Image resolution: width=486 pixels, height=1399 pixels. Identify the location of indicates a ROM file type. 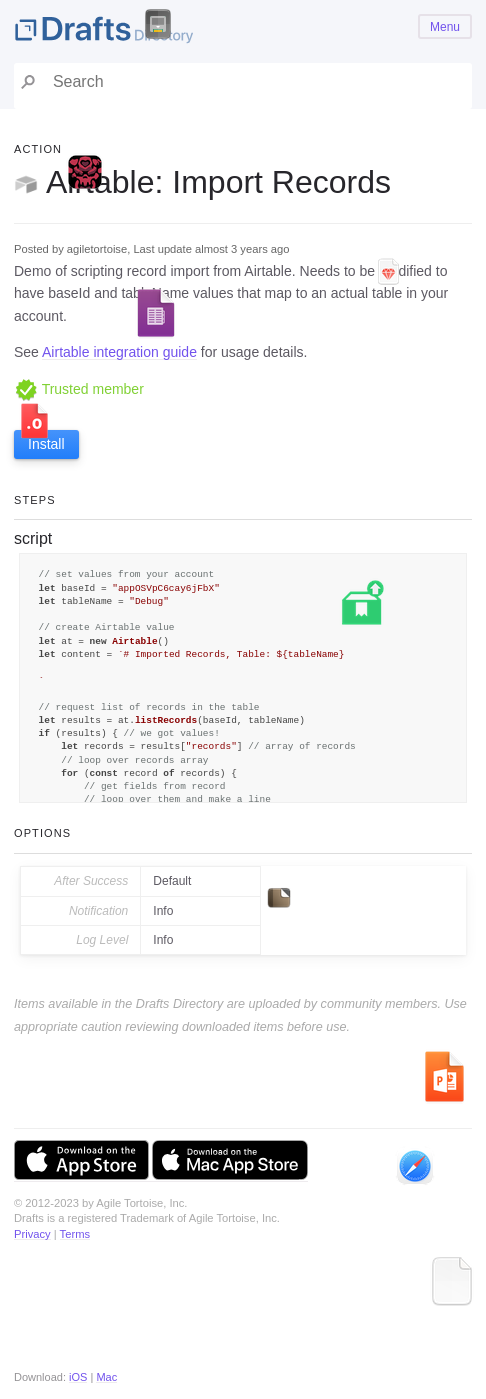
(158, 24).